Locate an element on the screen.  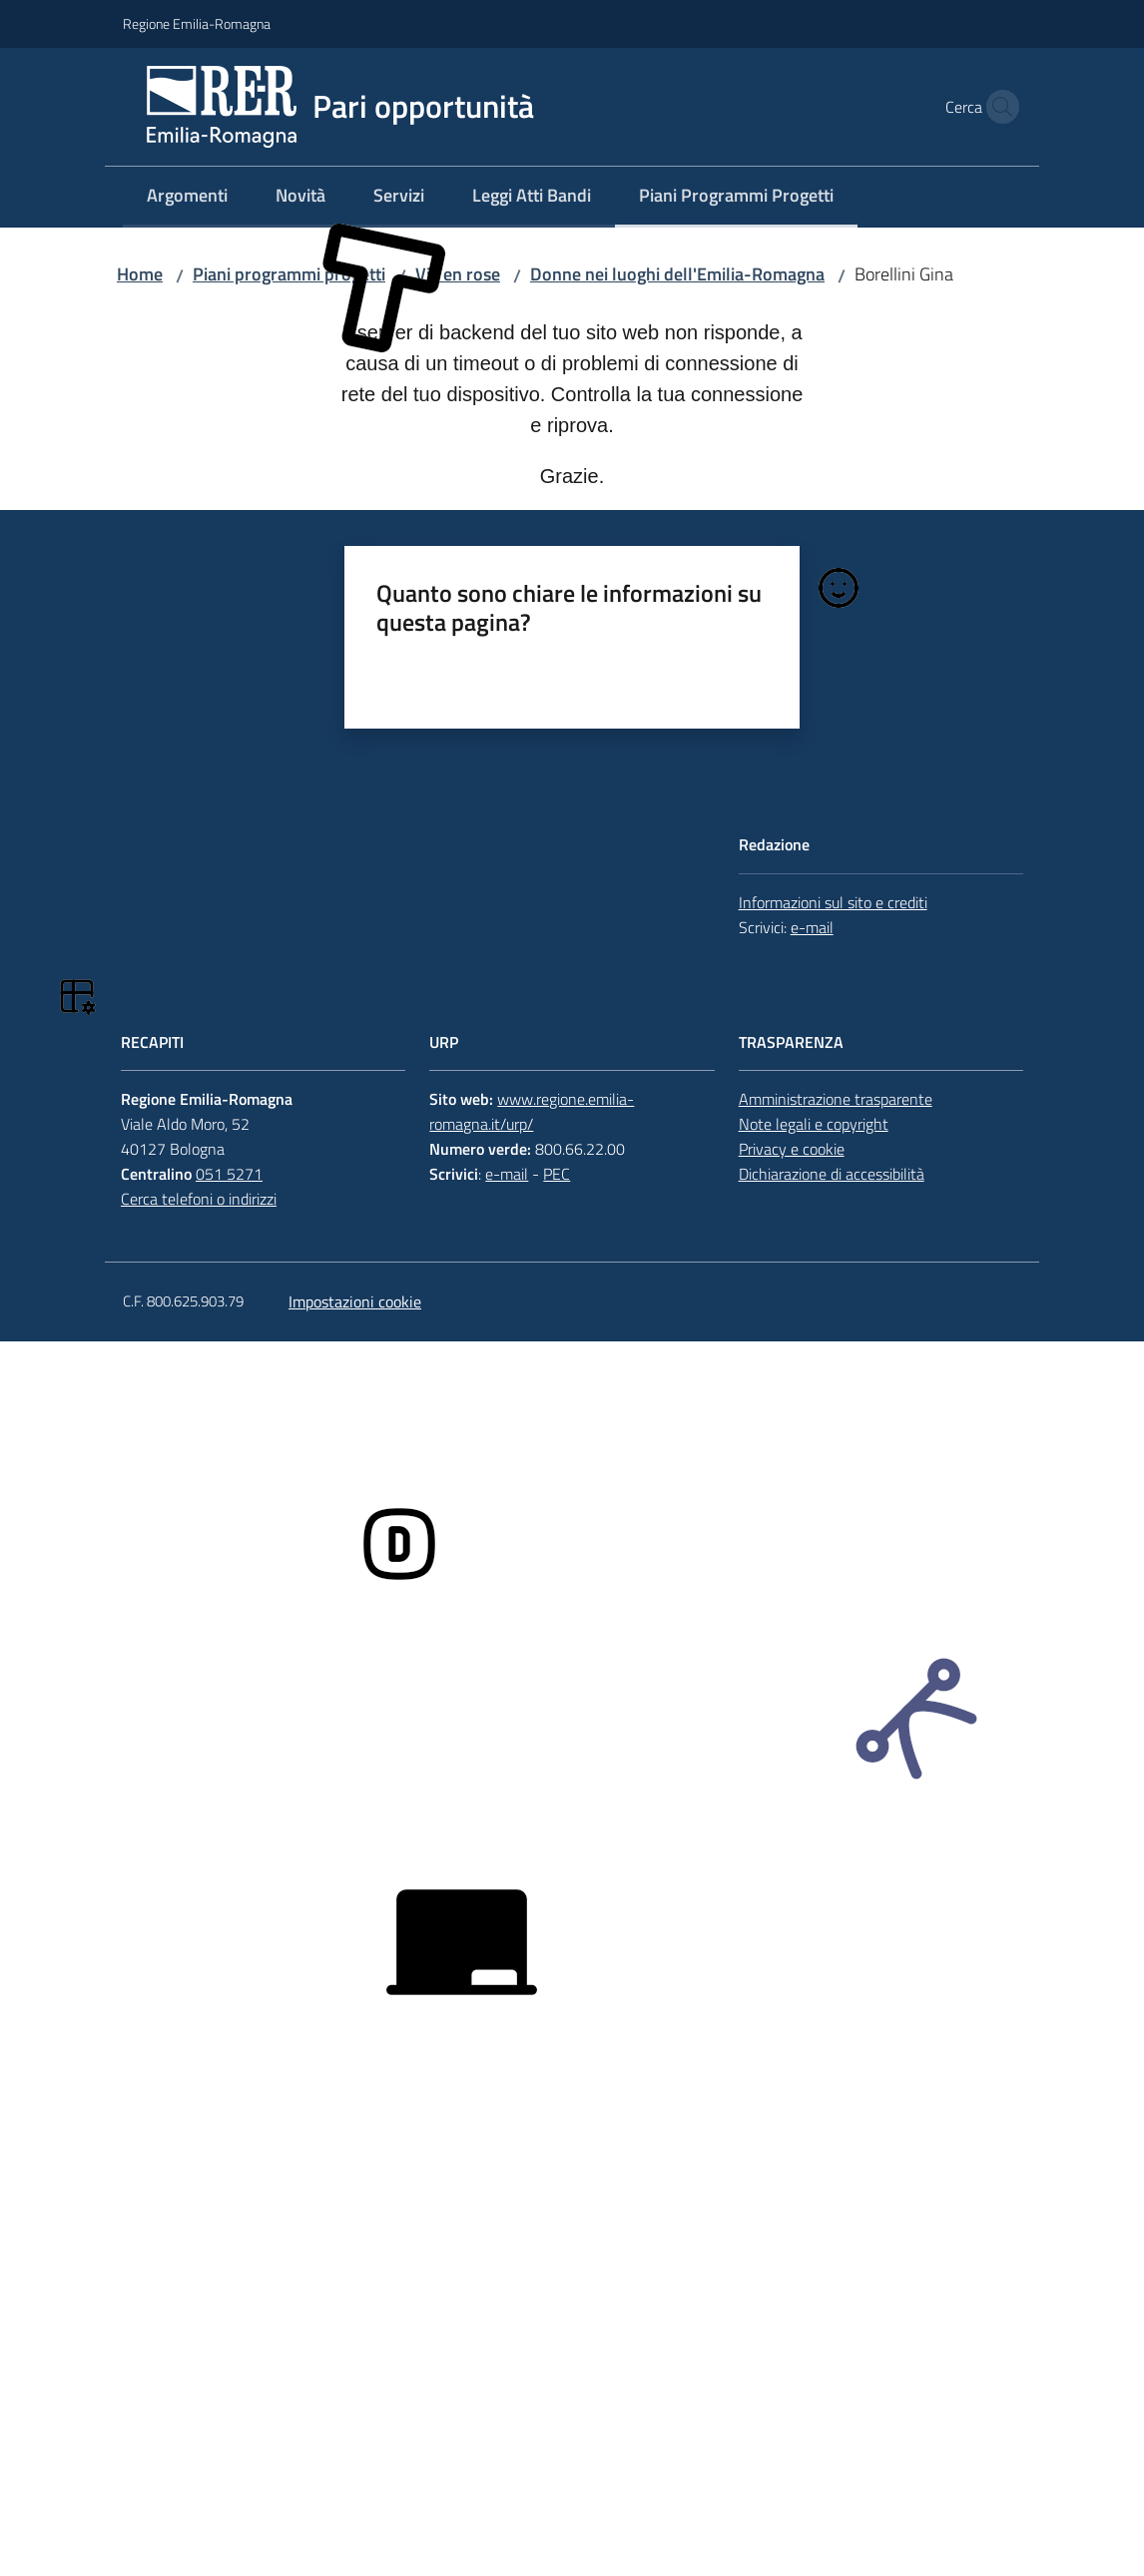
indicates a "D" rating or grade is located at coordinates (399, 1544).